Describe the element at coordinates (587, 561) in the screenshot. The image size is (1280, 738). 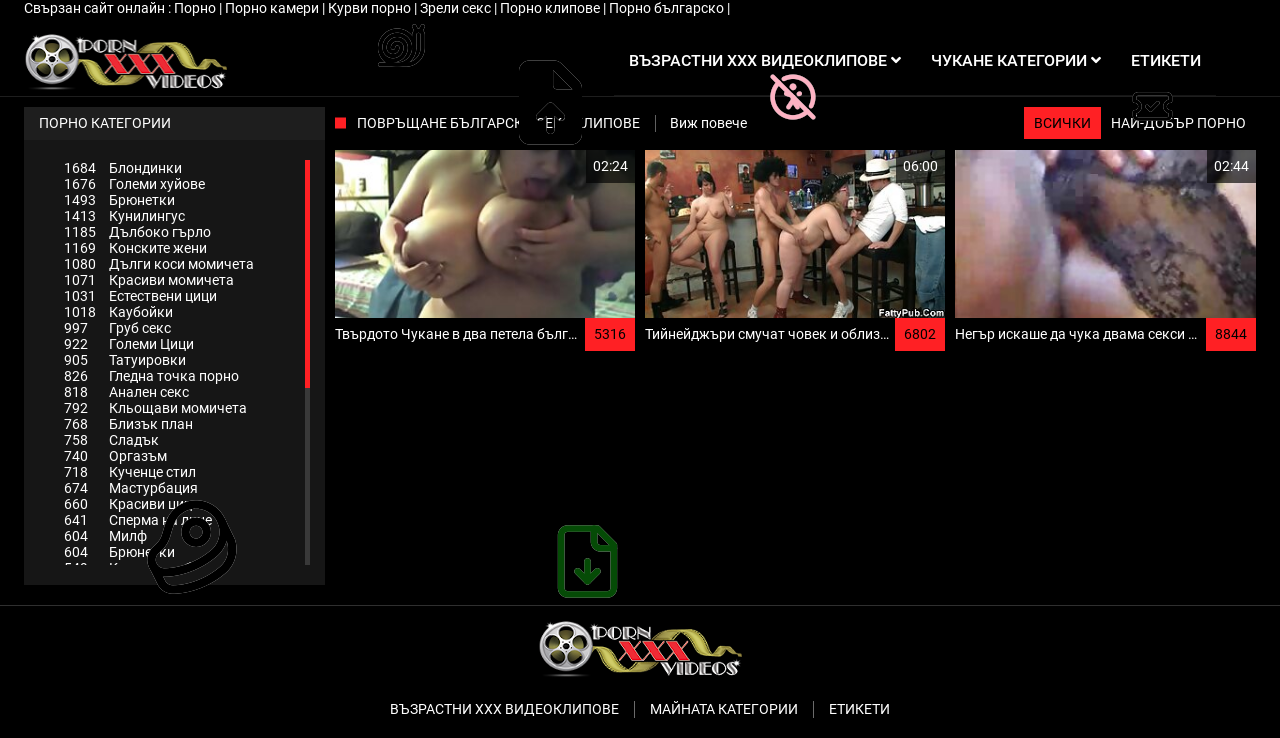
I see `download file` at that location.